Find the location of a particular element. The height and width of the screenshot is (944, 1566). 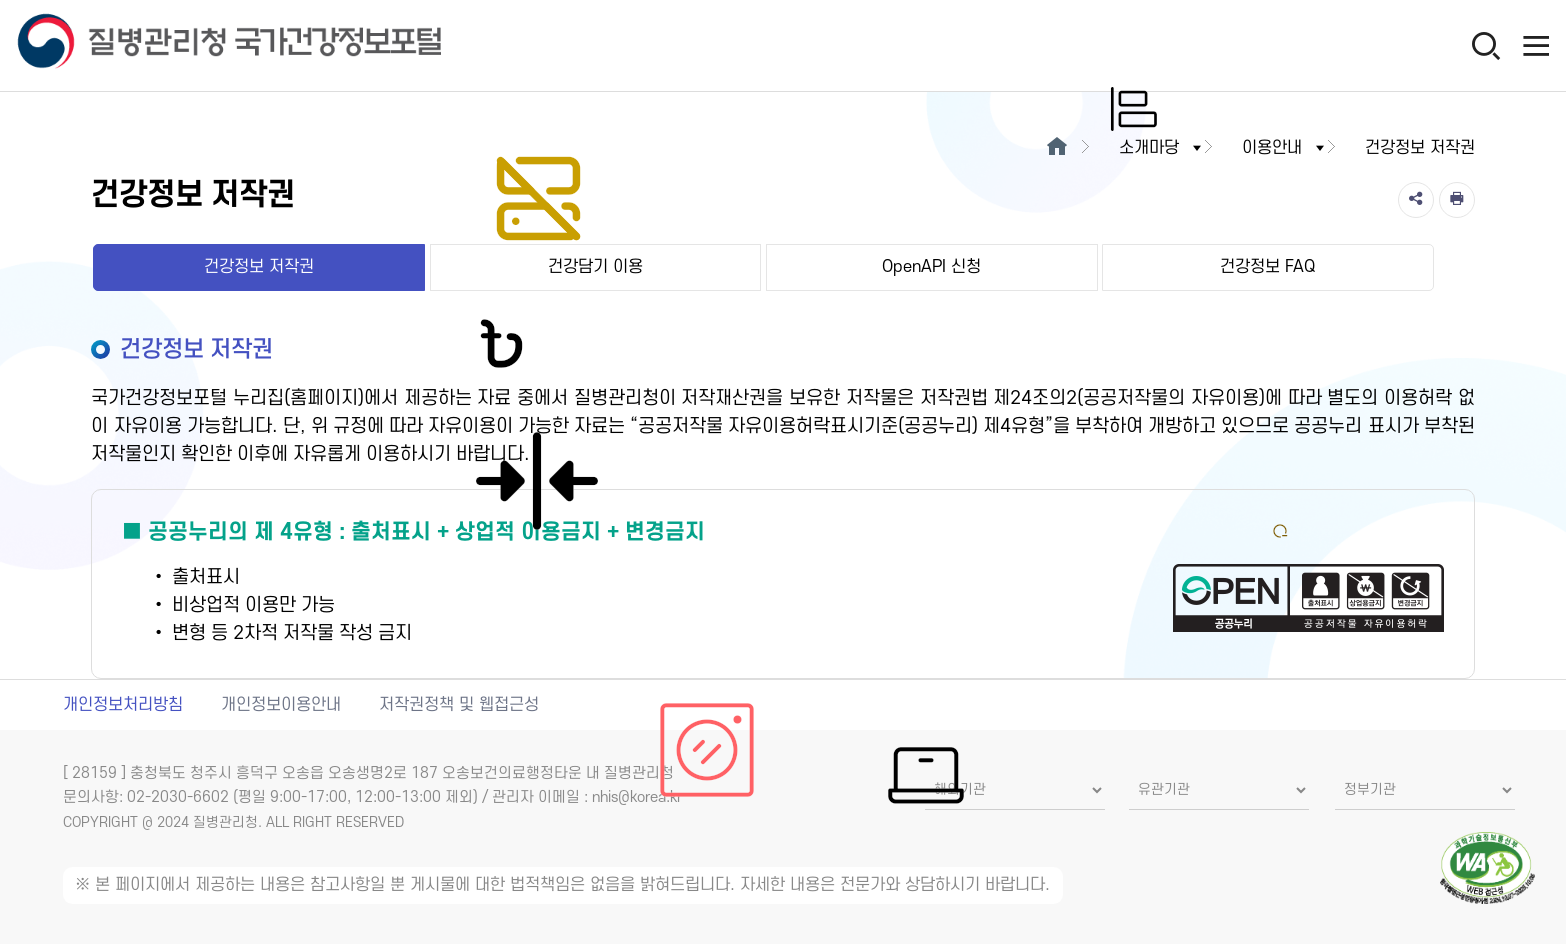

server is offline or unavailable is located at coordinates (538, 198).